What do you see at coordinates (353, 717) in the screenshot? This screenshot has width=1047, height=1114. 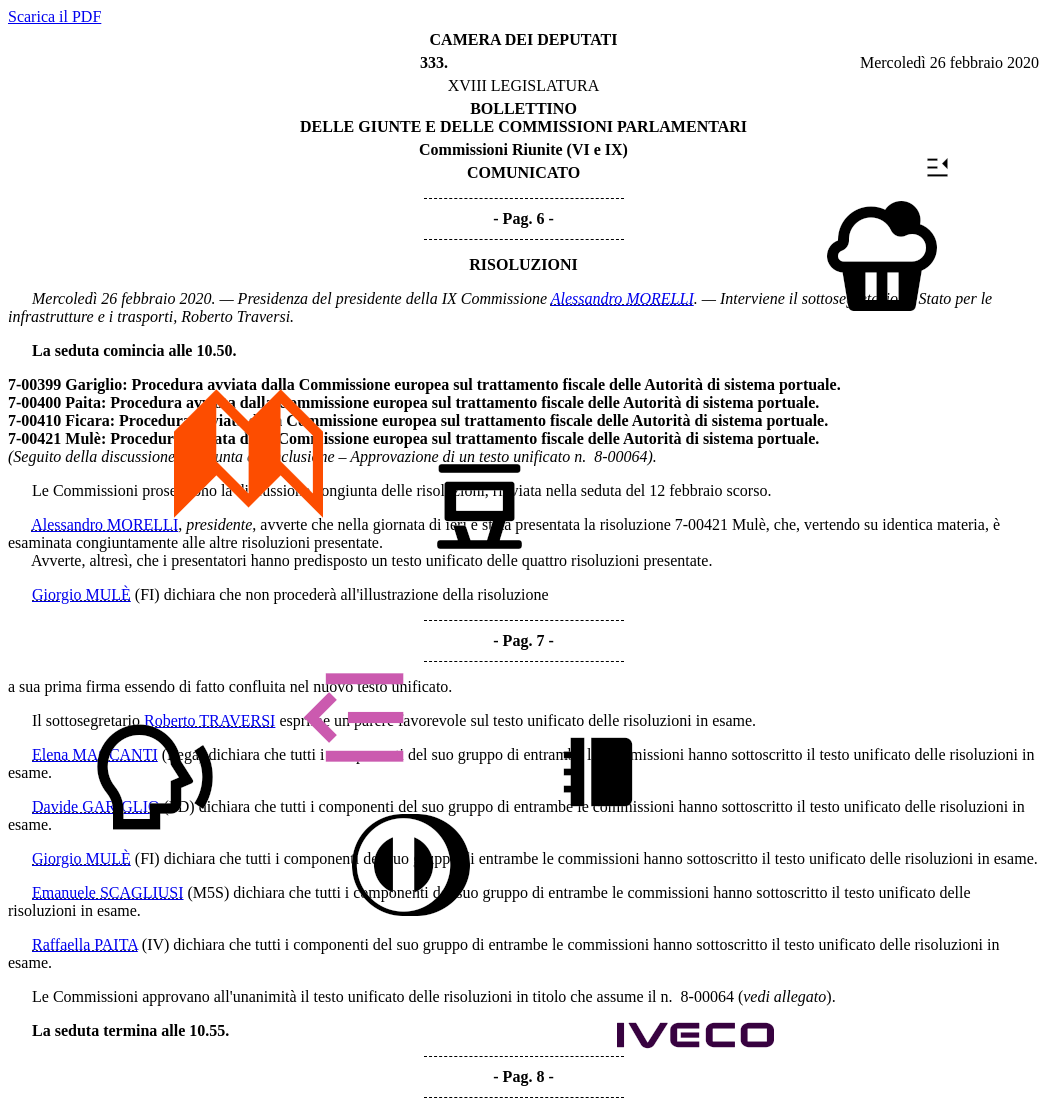 I see `collapse the sidebar menu` at bounding box center [353, 717].